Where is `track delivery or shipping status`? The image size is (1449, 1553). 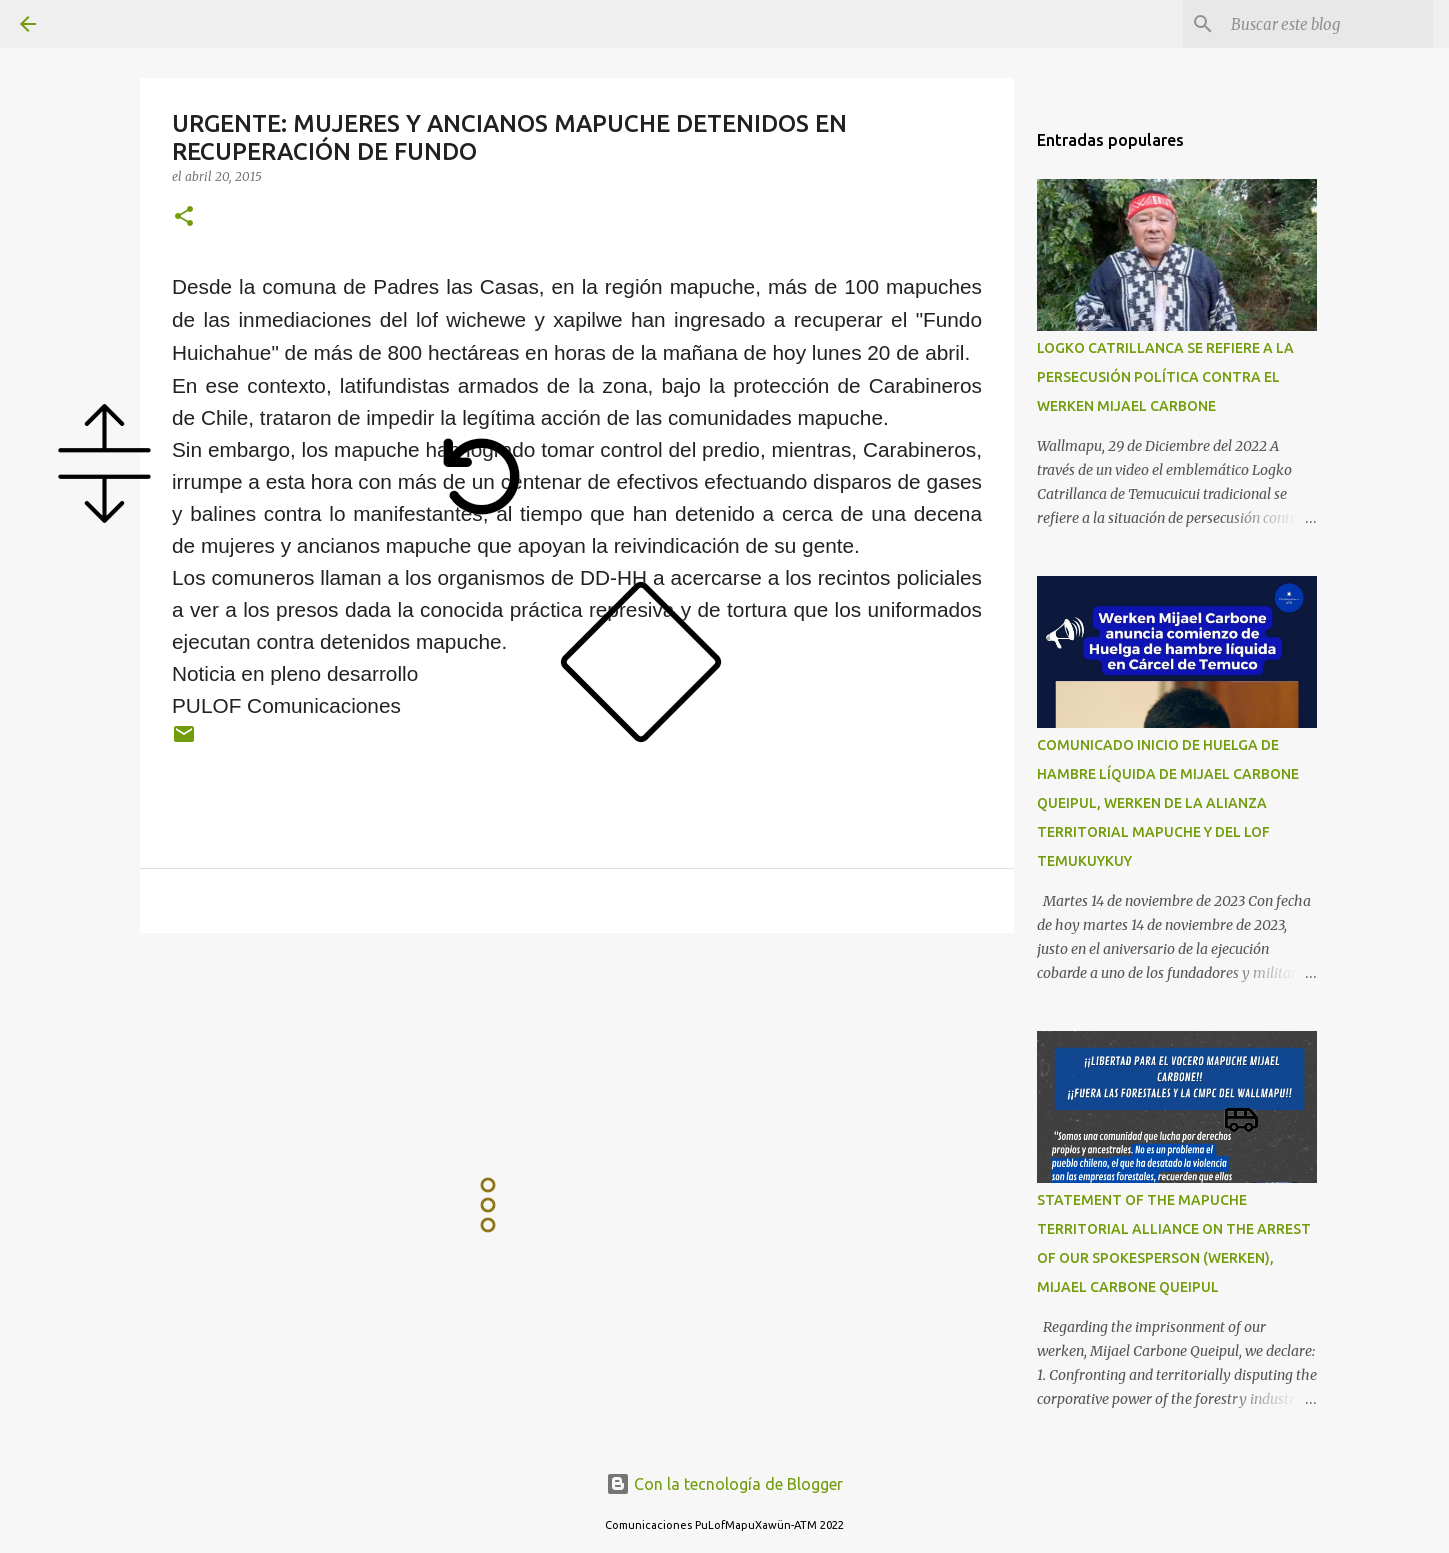
track delivery or shipping status is located at coordinates (1240, 1119).